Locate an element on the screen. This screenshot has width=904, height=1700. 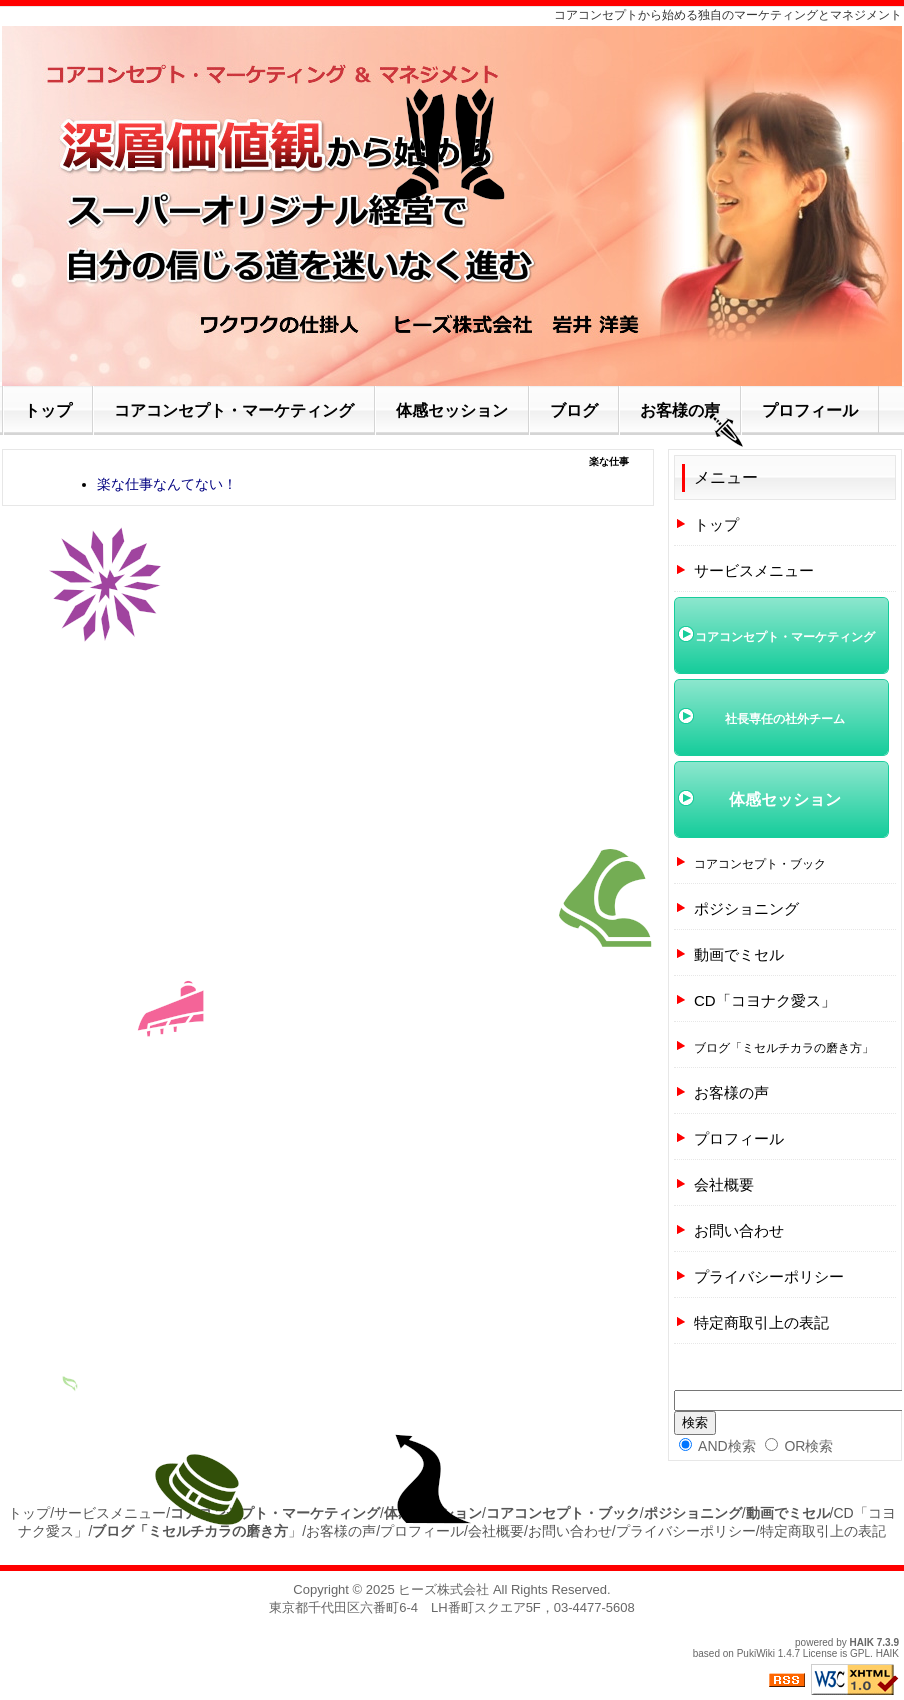
dodge or evade action in gameplay is located at coordinates (430, 1479).